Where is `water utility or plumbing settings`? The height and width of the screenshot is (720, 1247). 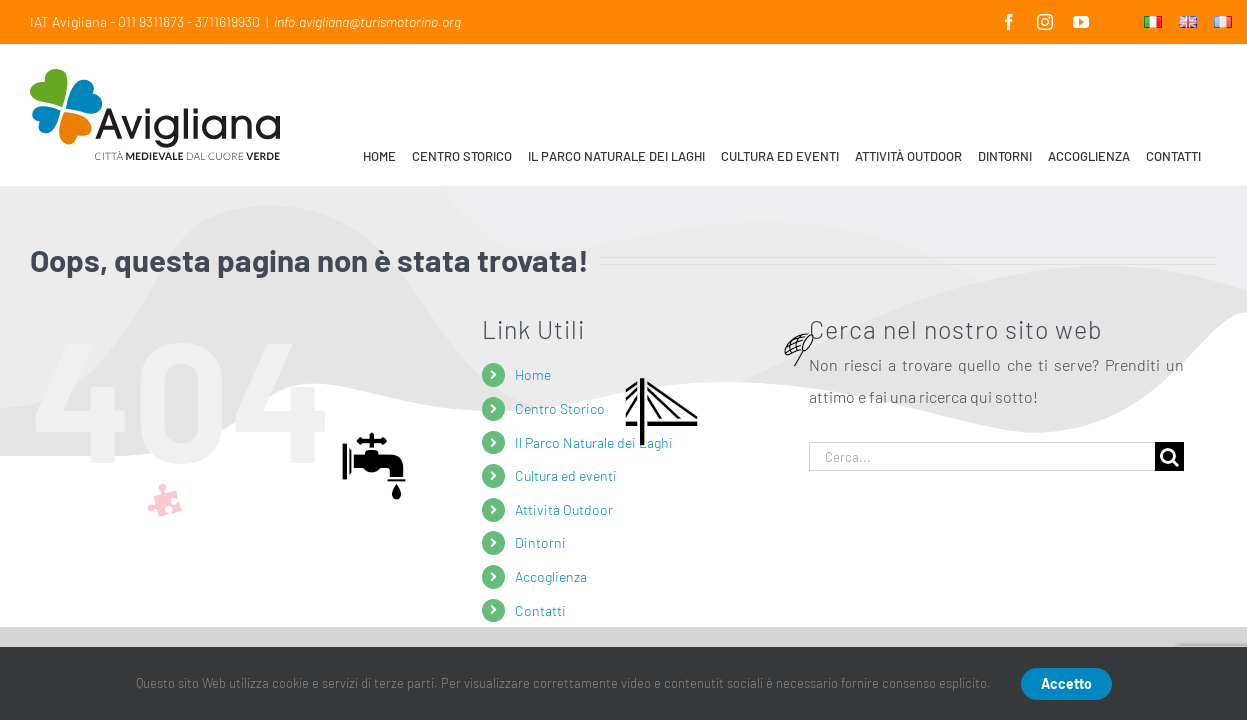
water utility or plumbing settings is located at coordinates (374, 466).